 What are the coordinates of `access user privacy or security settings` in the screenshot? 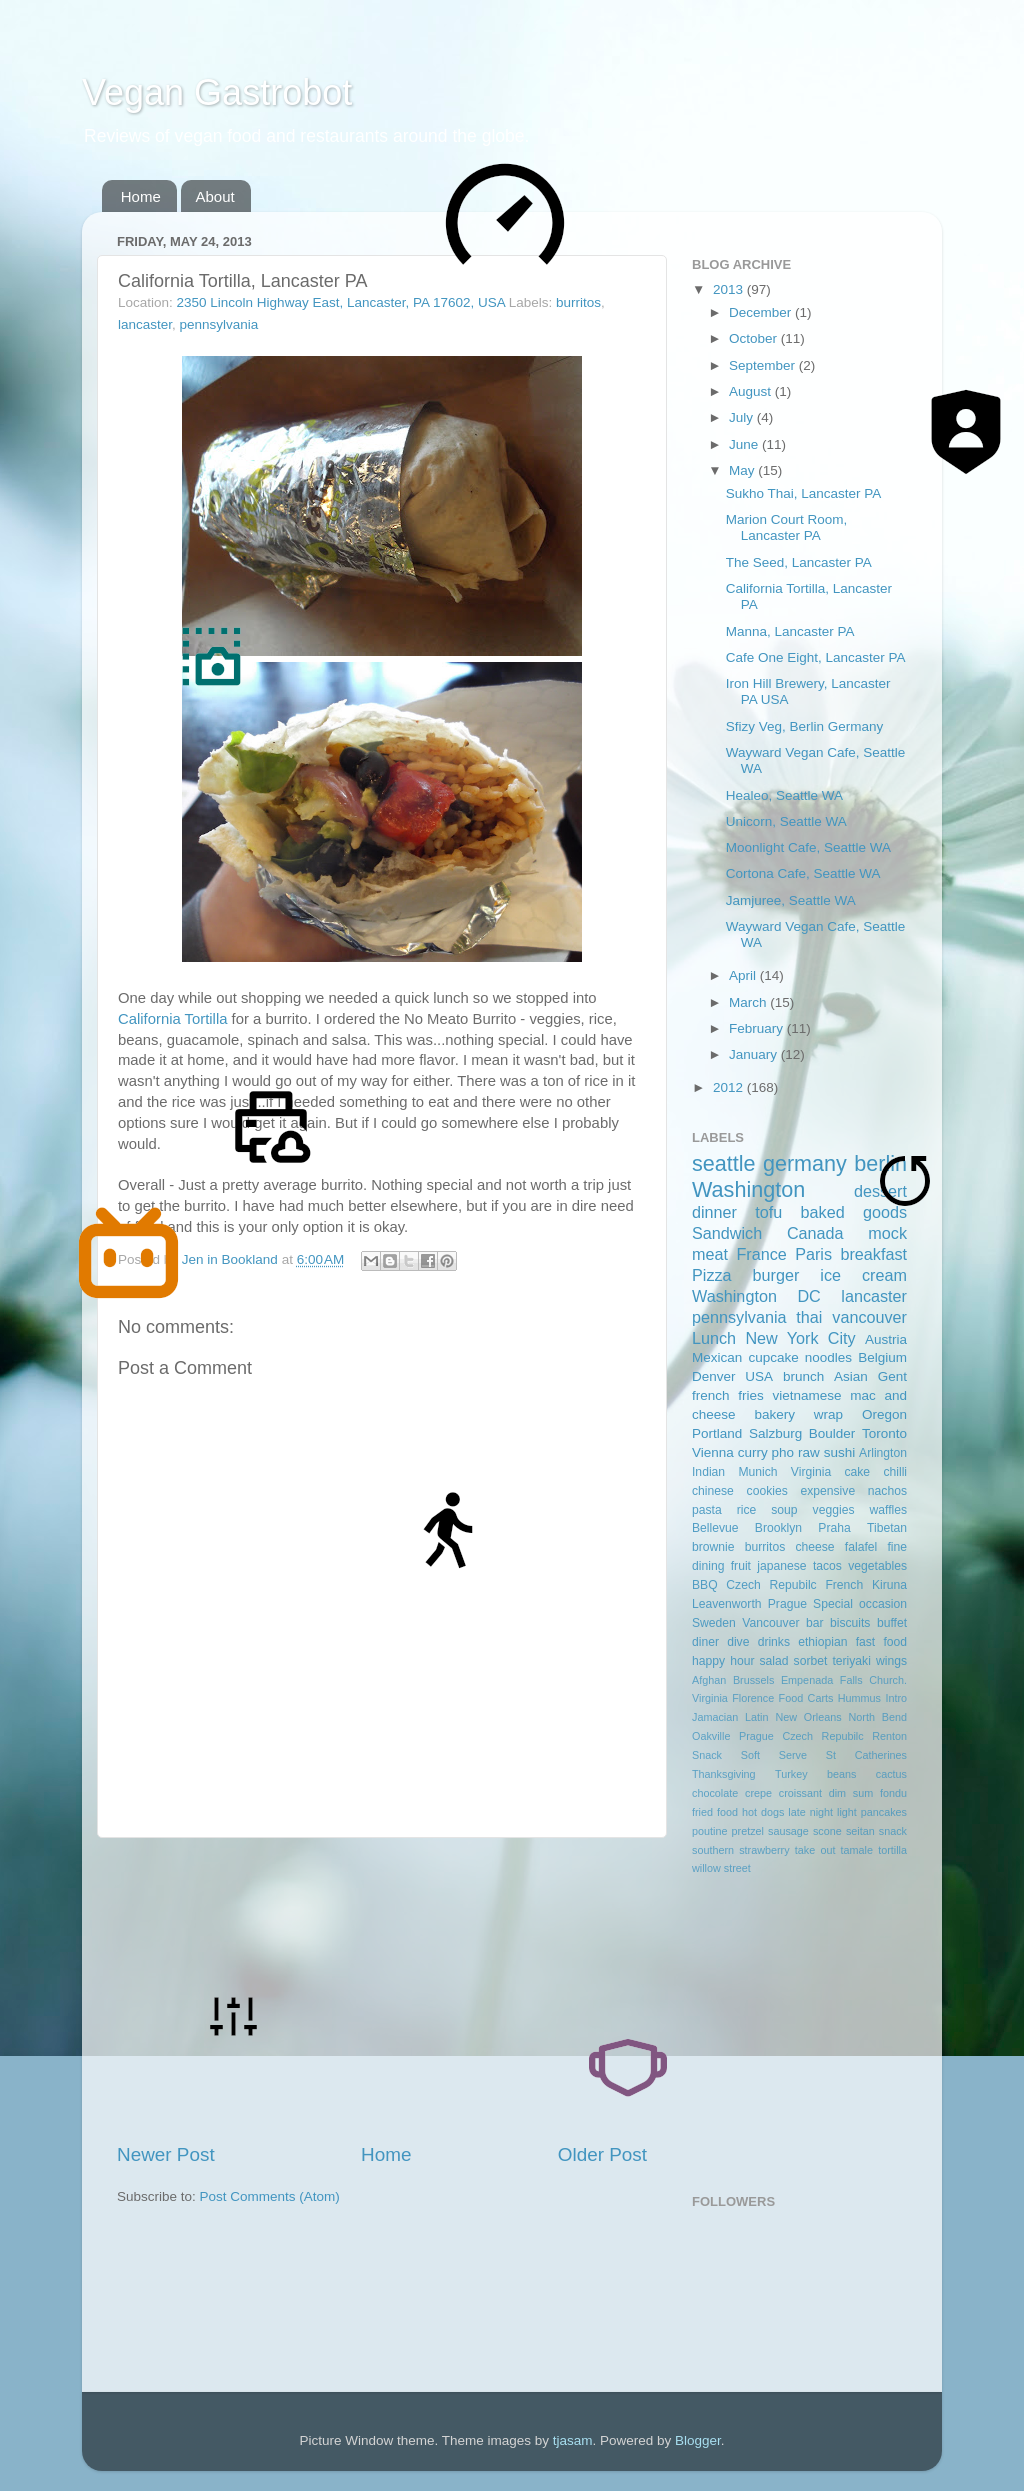 It's located at (966, 432).